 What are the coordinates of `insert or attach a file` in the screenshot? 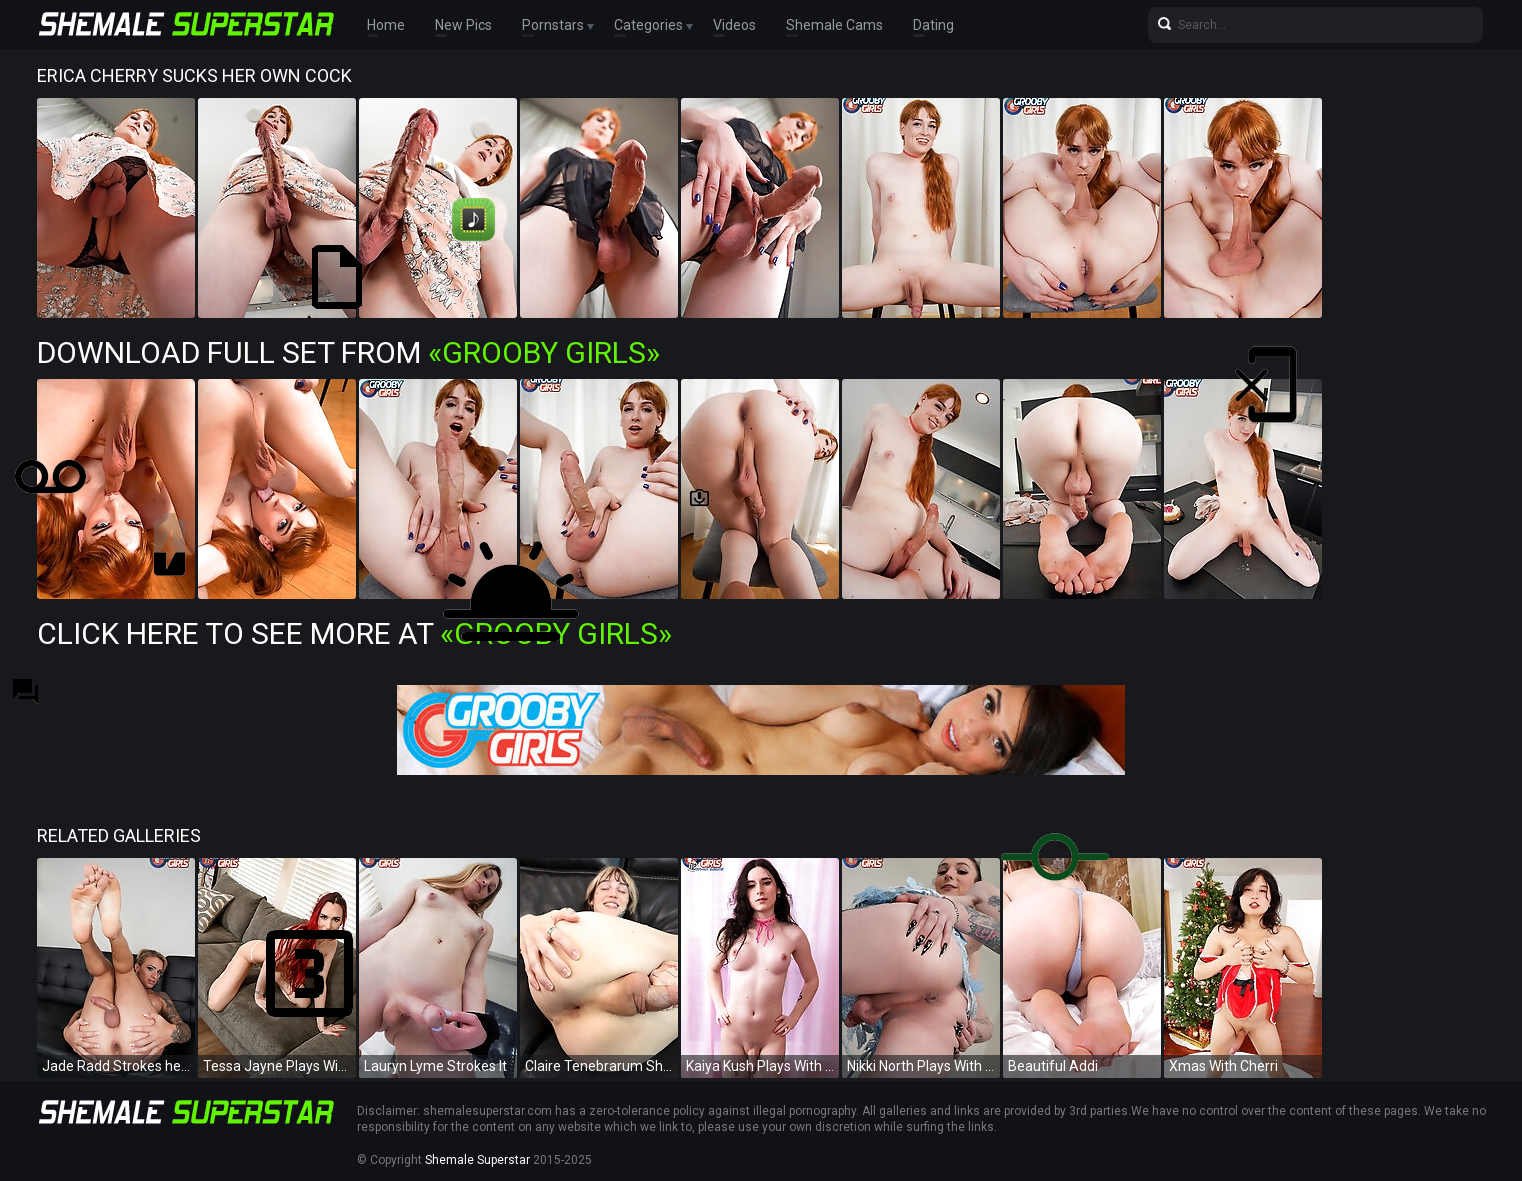 It's located at (337, 277).